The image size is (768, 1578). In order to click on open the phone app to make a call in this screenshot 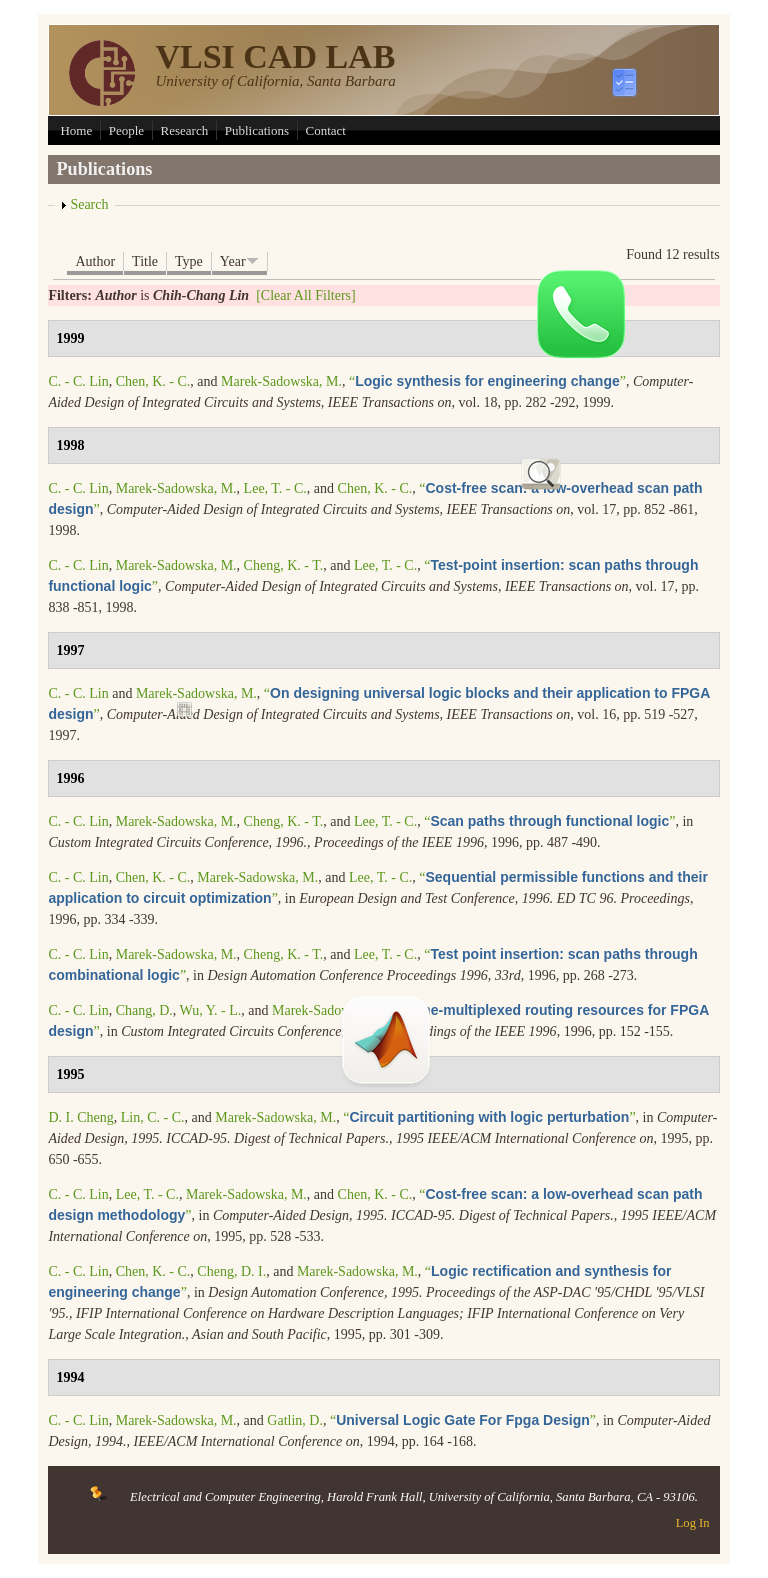, I will do `click(581, 314)`.